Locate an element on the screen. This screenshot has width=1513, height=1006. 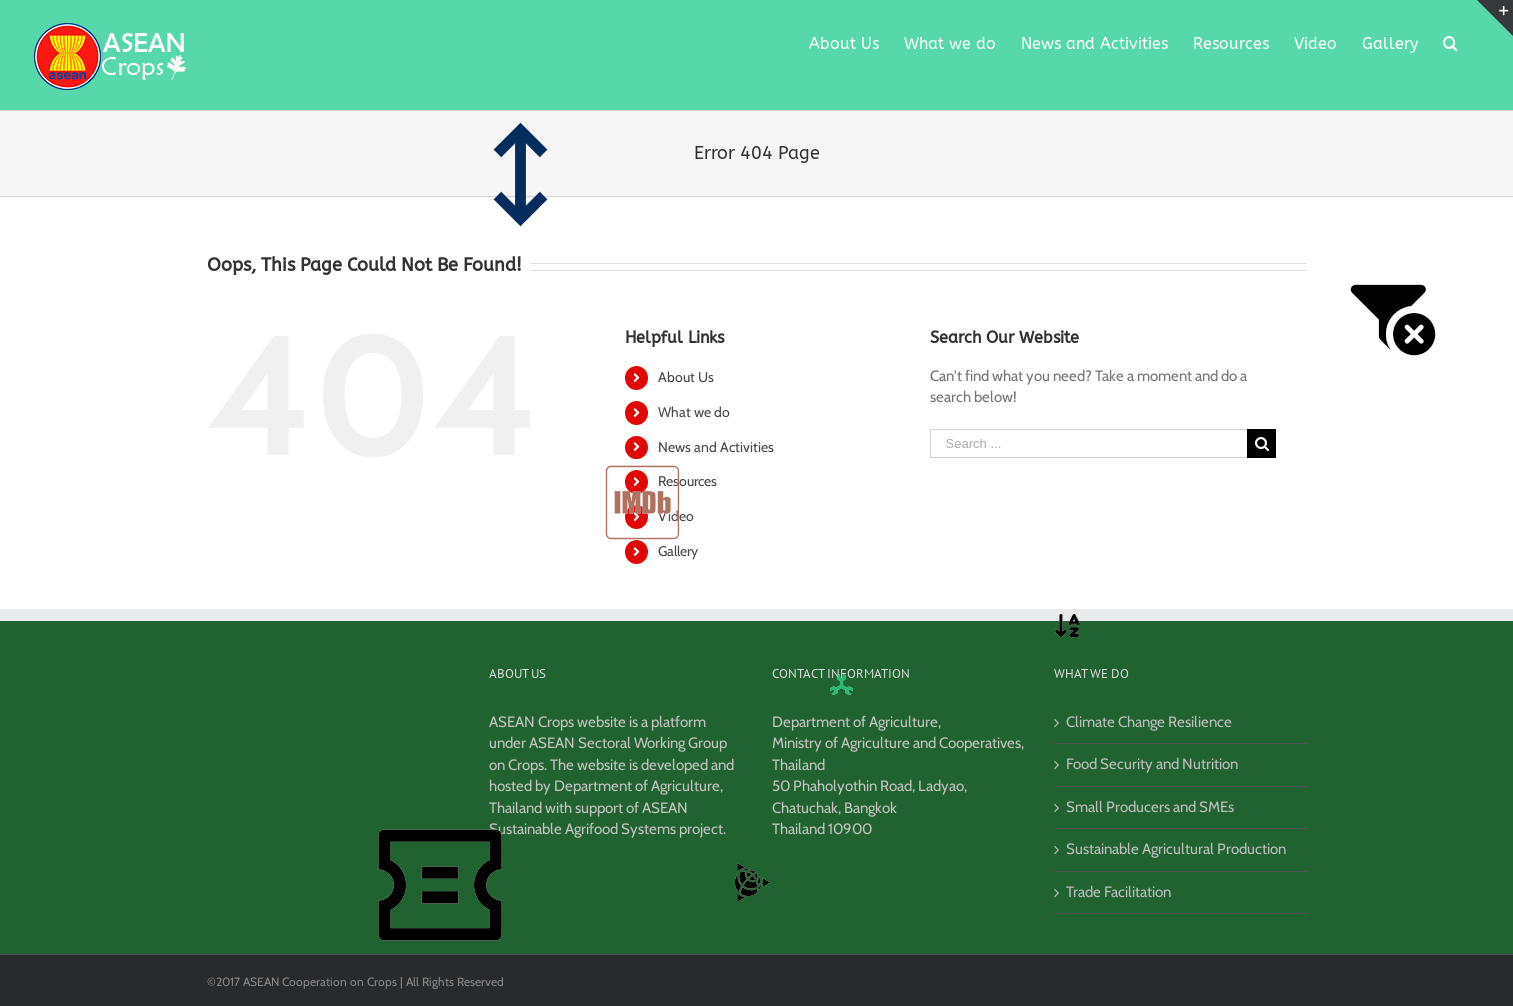
expand content vertically is located at coordinates (520, 174).